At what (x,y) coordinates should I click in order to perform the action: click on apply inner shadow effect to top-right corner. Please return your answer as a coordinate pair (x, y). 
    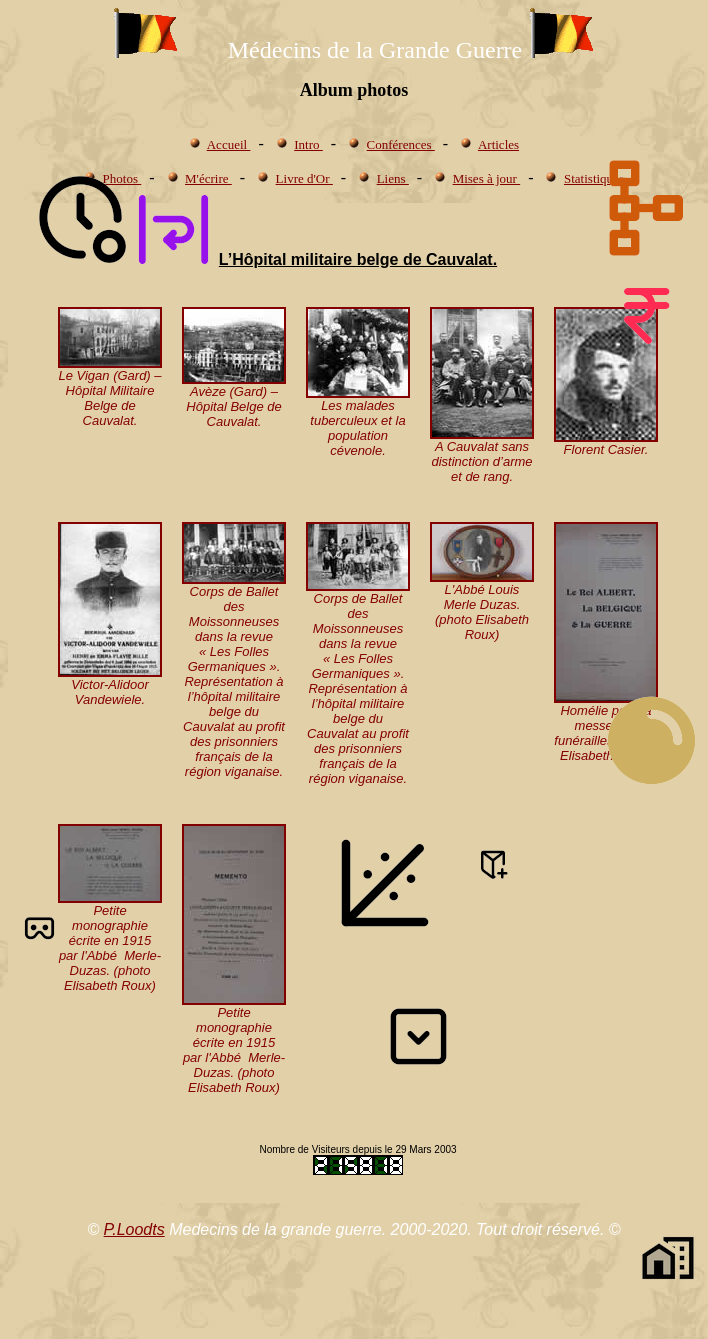
    Looking at the image, I should click on (651, 740).